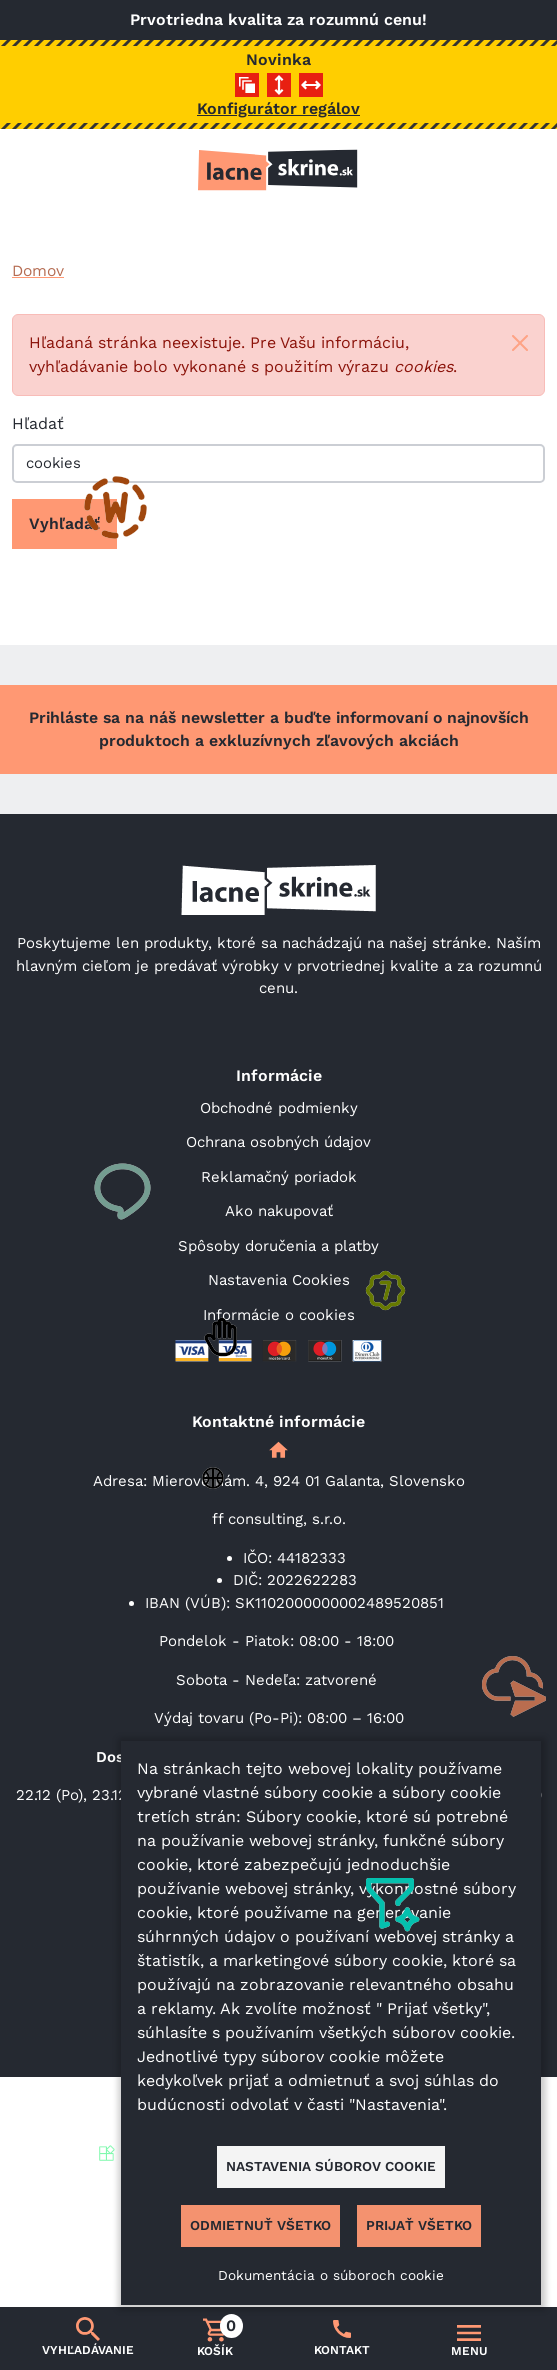 The image size is (557, 2370). What do you see at coordinates (107, 2153) in the screenshot?
I see `browse and install extensions` at bounding box center [107, 2153].